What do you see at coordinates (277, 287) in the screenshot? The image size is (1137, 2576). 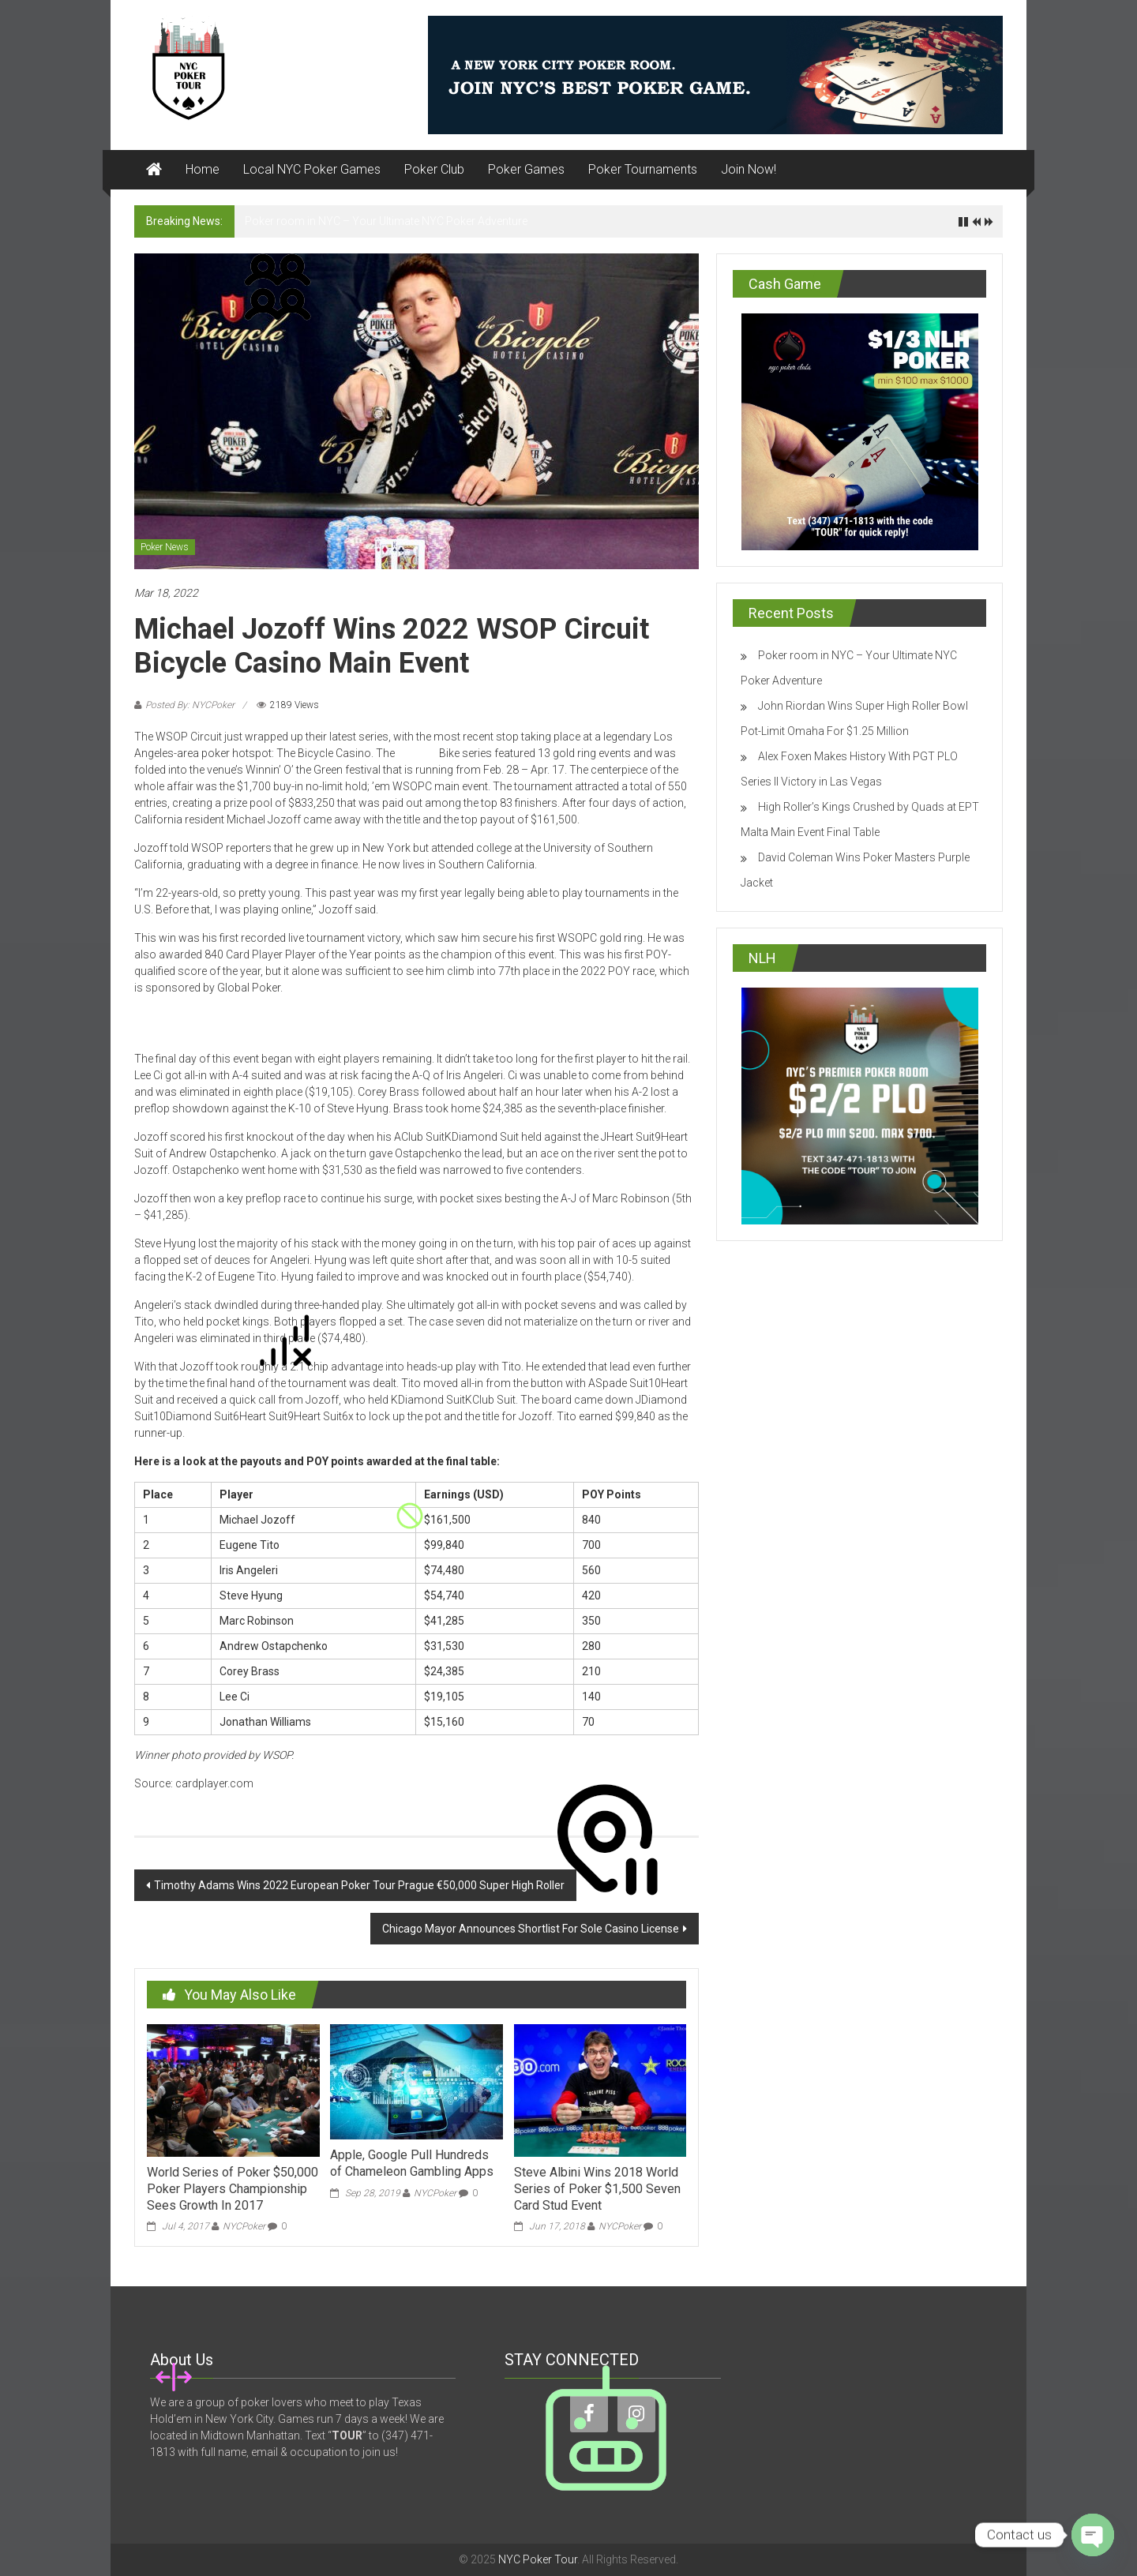 I see `view all team members` at bounding box center [277, 287].